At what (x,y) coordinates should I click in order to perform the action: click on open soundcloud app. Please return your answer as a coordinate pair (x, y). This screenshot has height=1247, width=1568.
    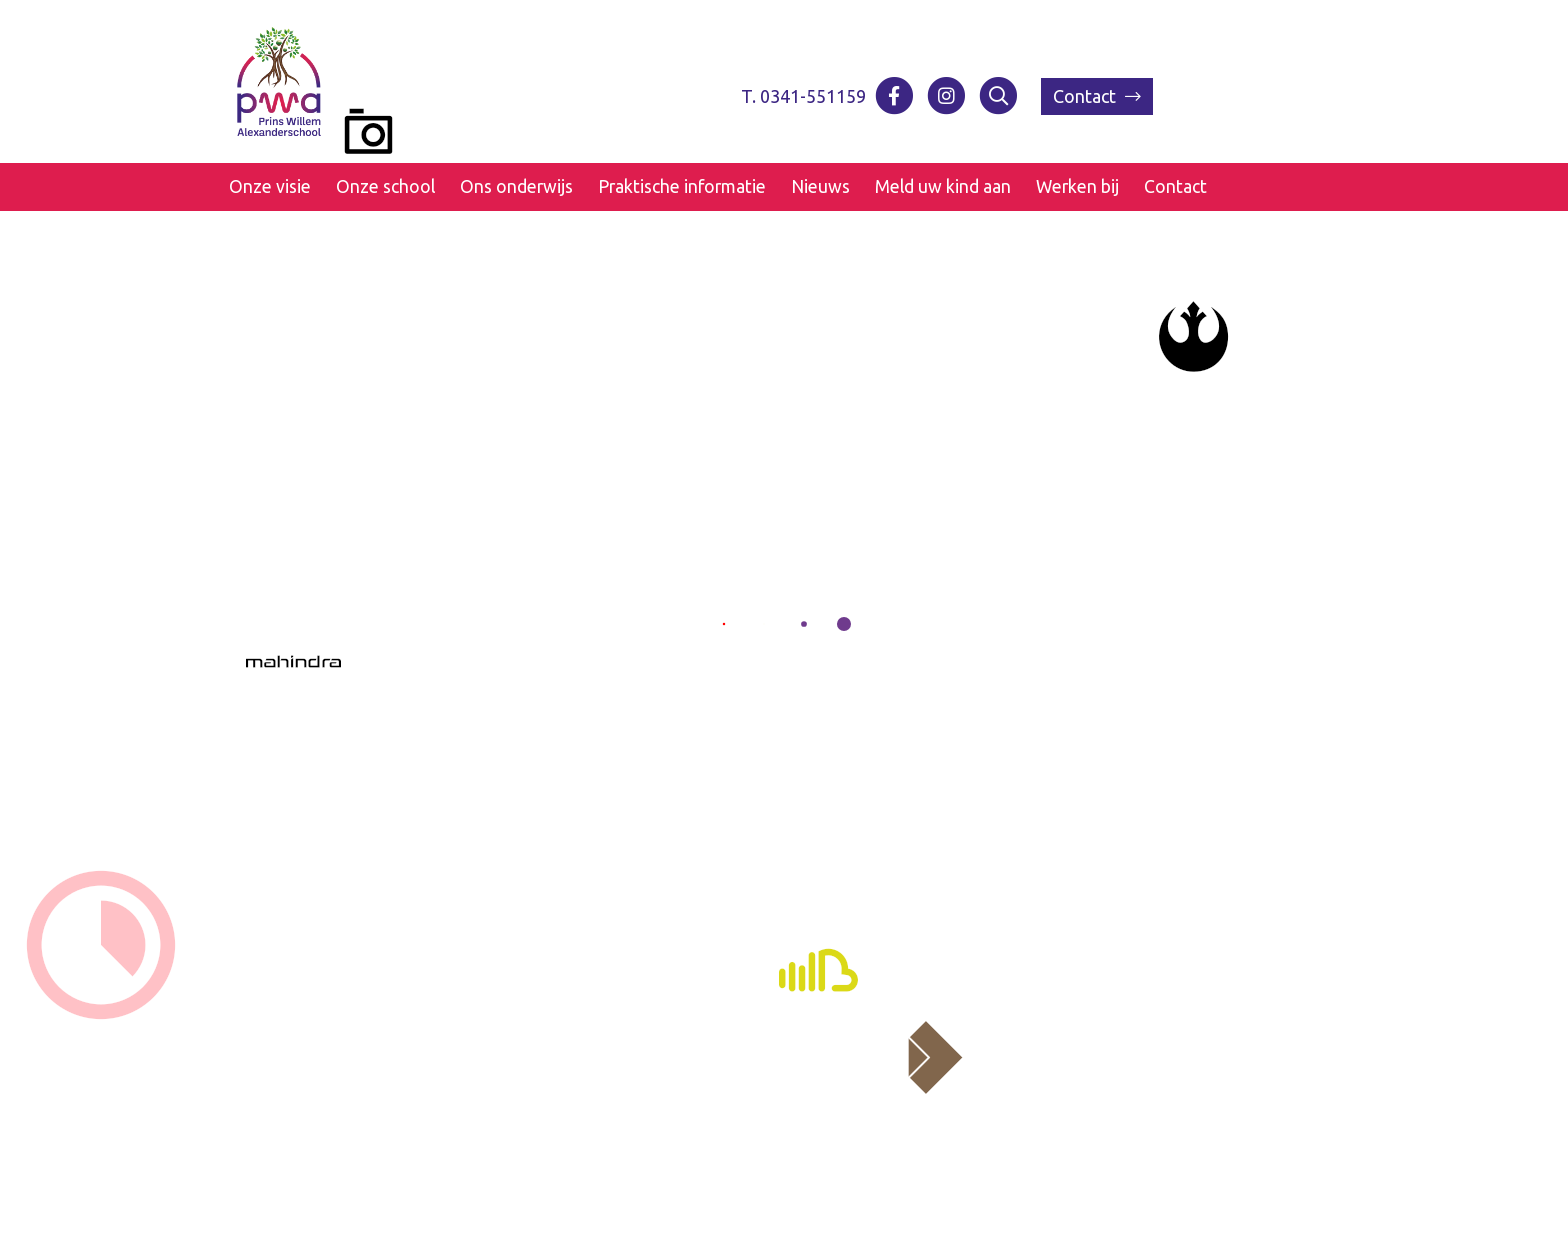
    Looking at the image, I should click on (818, 968).